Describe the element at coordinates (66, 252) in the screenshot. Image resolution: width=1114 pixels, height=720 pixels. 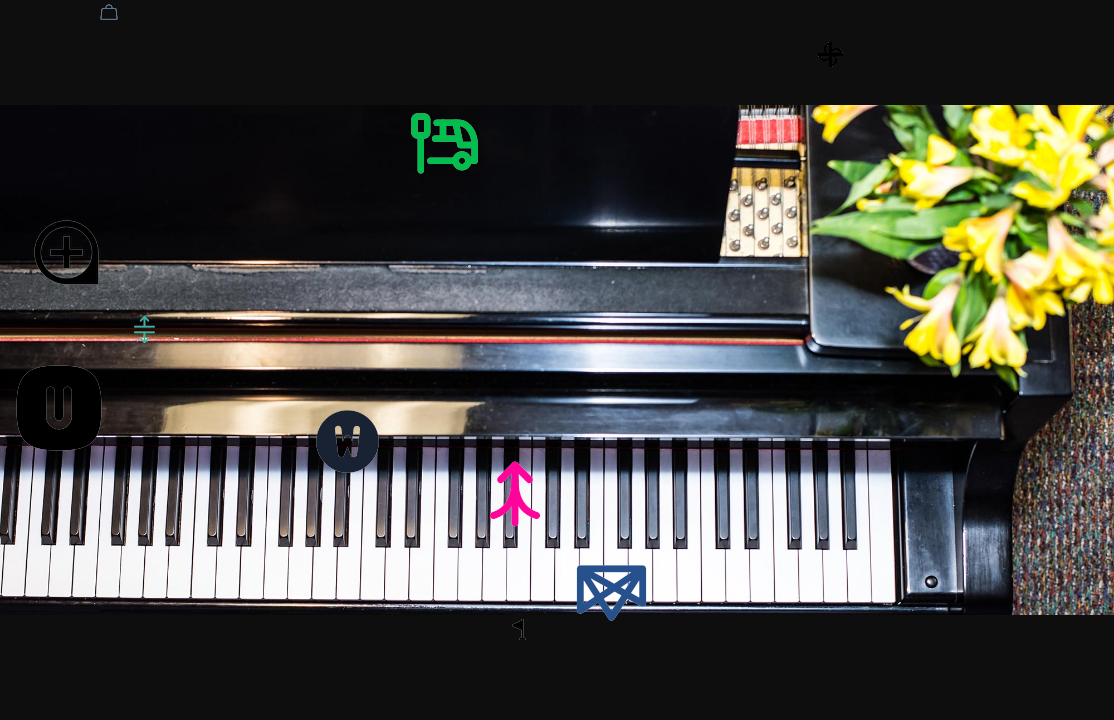
I see `zoom in on image` at that location.